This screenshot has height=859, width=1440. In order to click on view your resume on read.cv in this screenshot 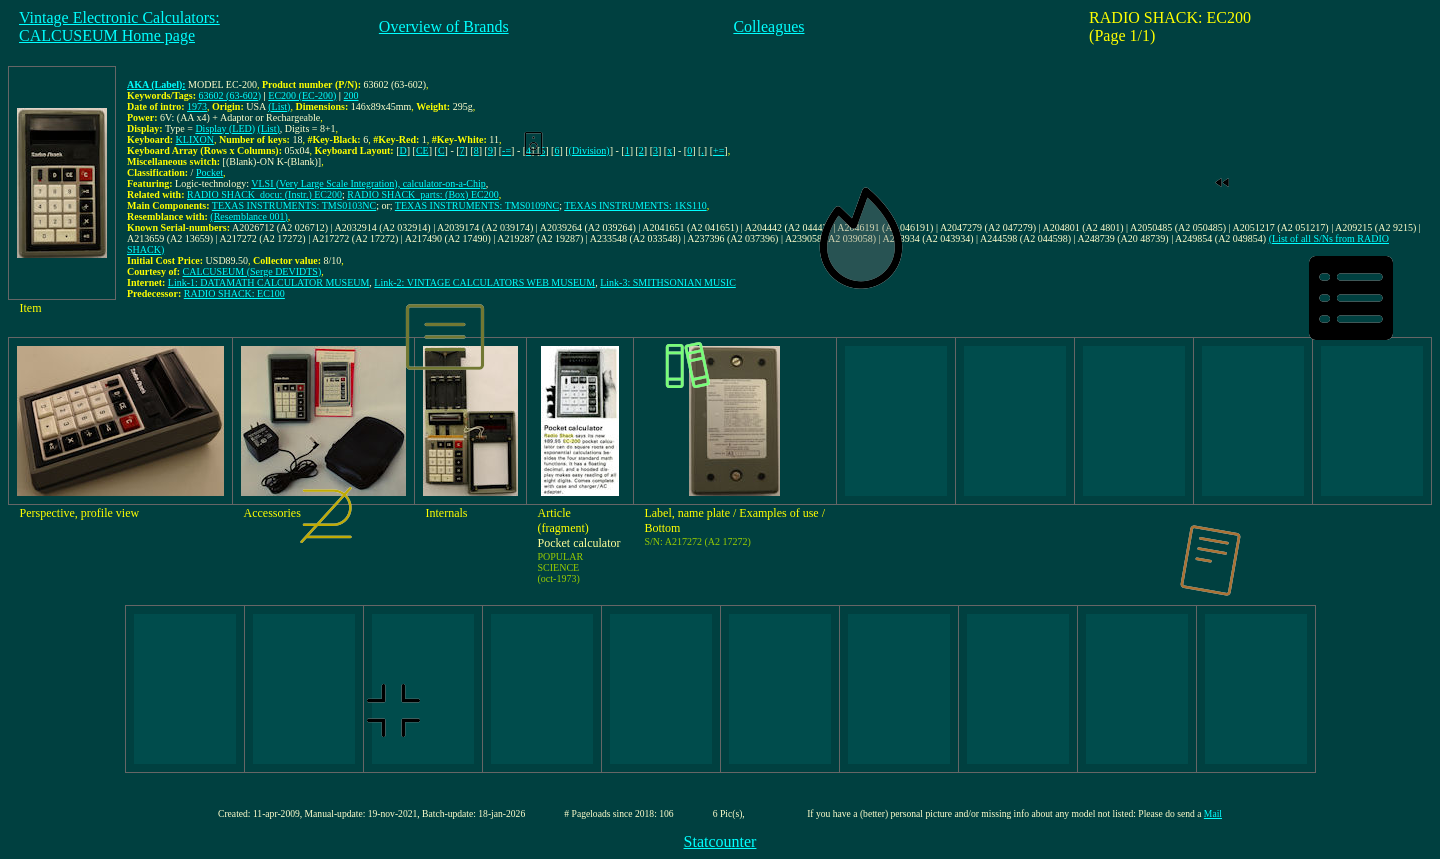, I will do `click(1210, 560)`.